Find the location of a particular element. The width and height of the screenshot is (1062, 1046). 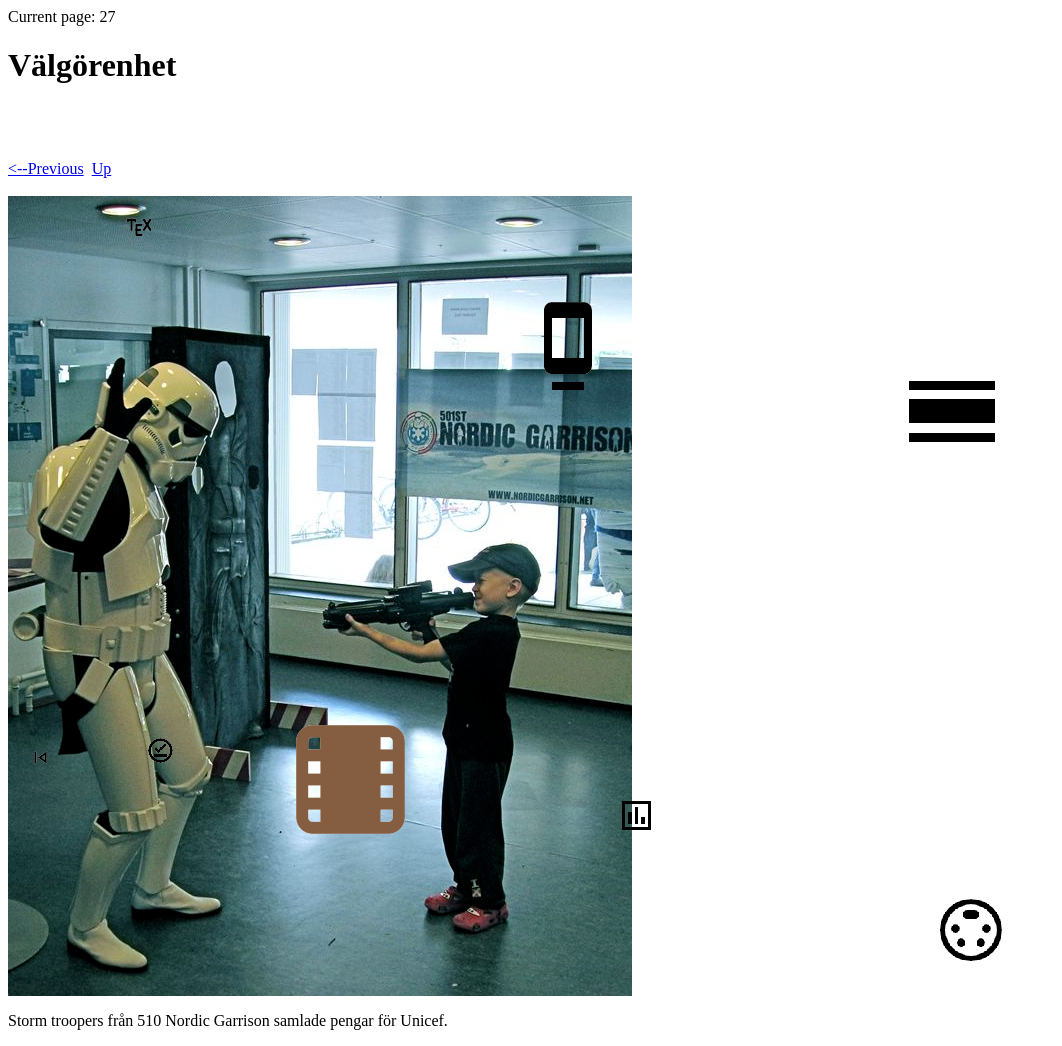

insert a chart or graph into a document is located at coordinates (636, 815).